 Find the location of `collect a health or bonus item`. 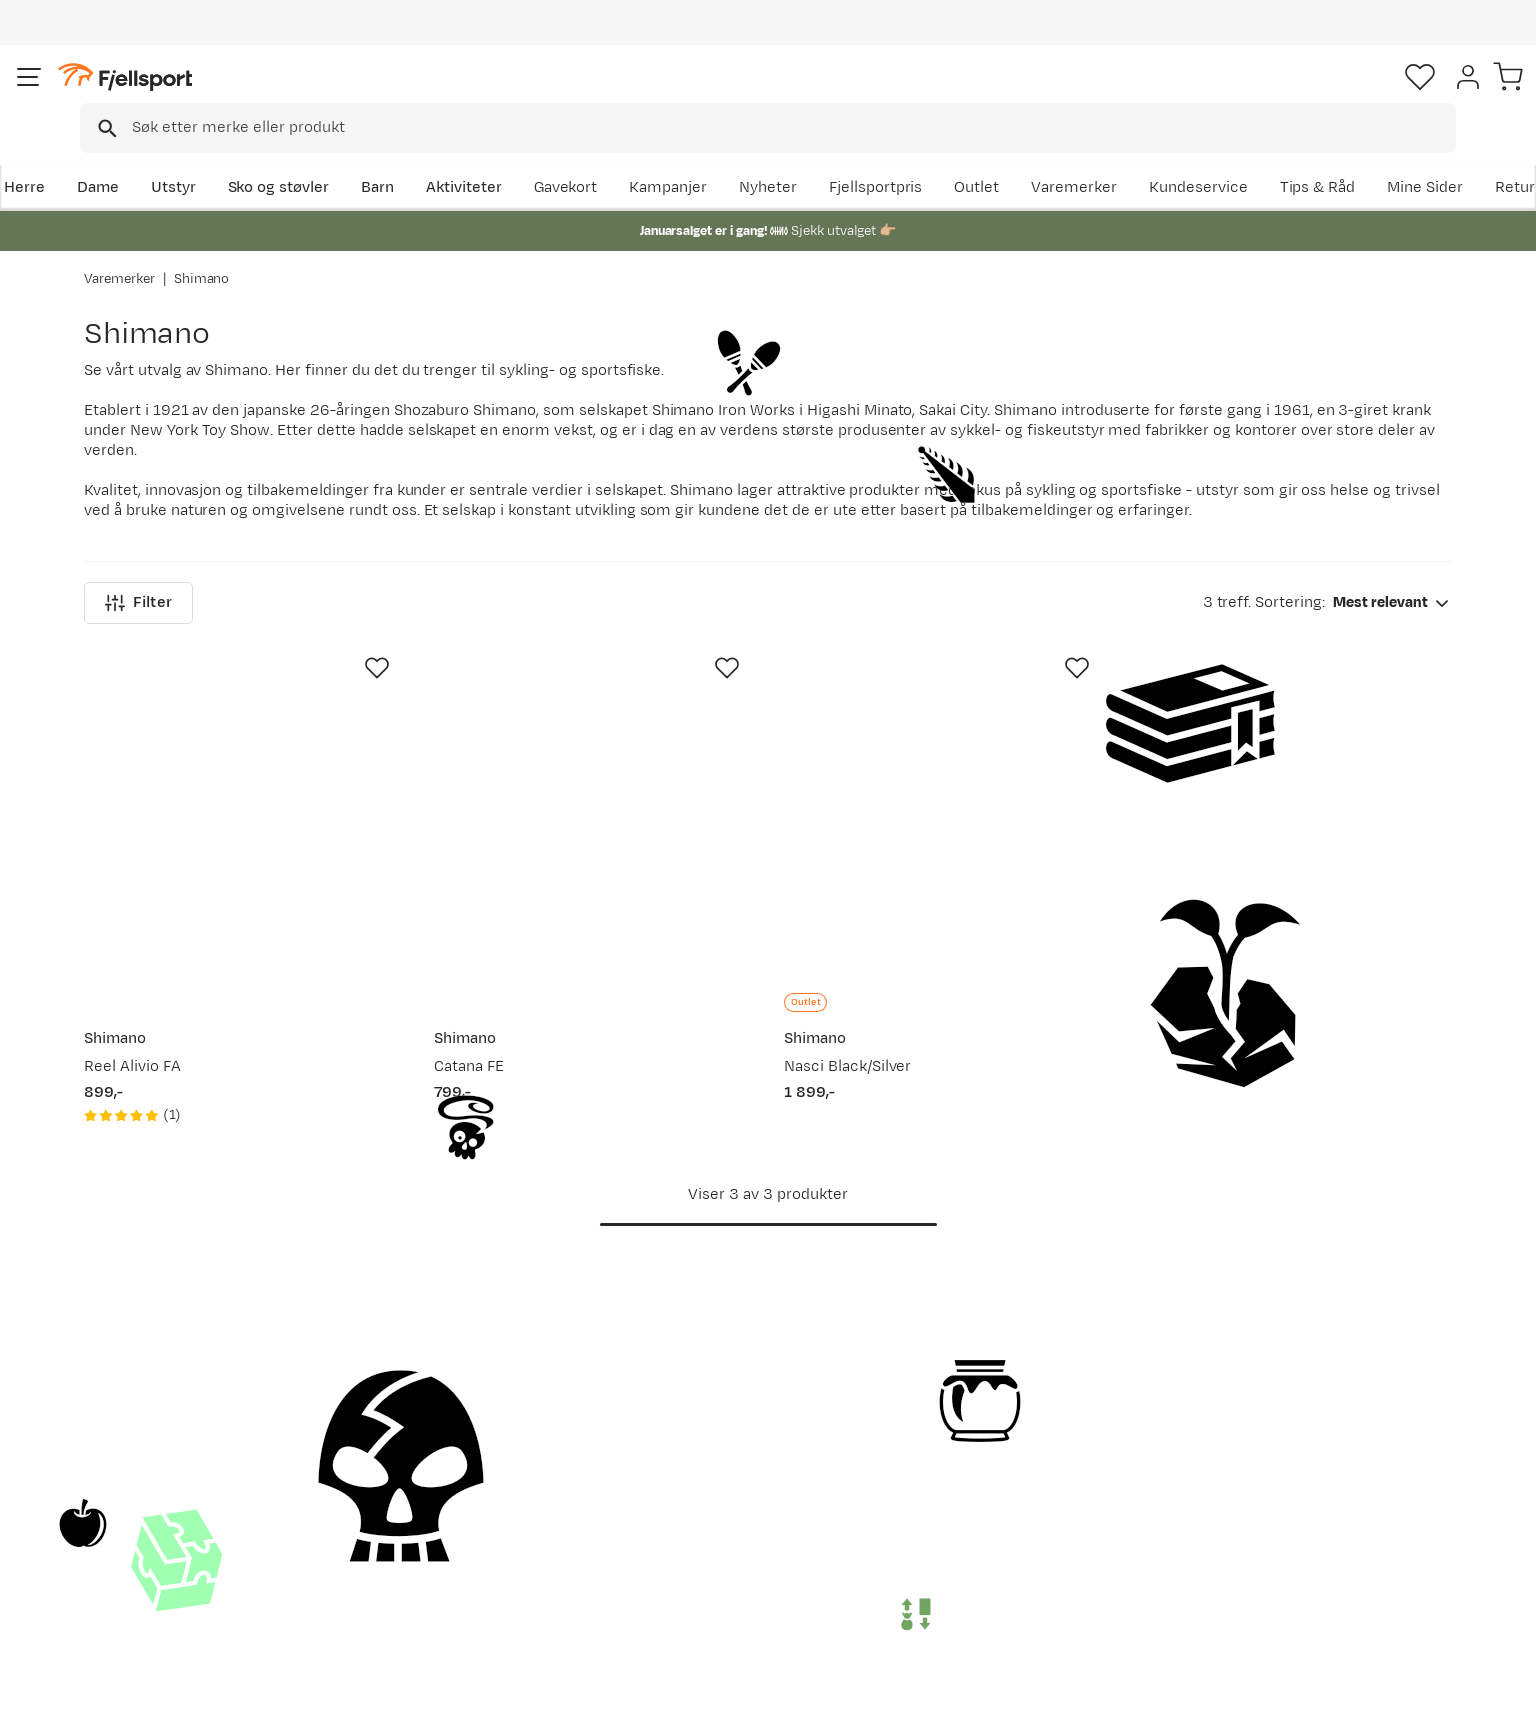

collect a health or bonus item is located at coordinates (83, 1523).